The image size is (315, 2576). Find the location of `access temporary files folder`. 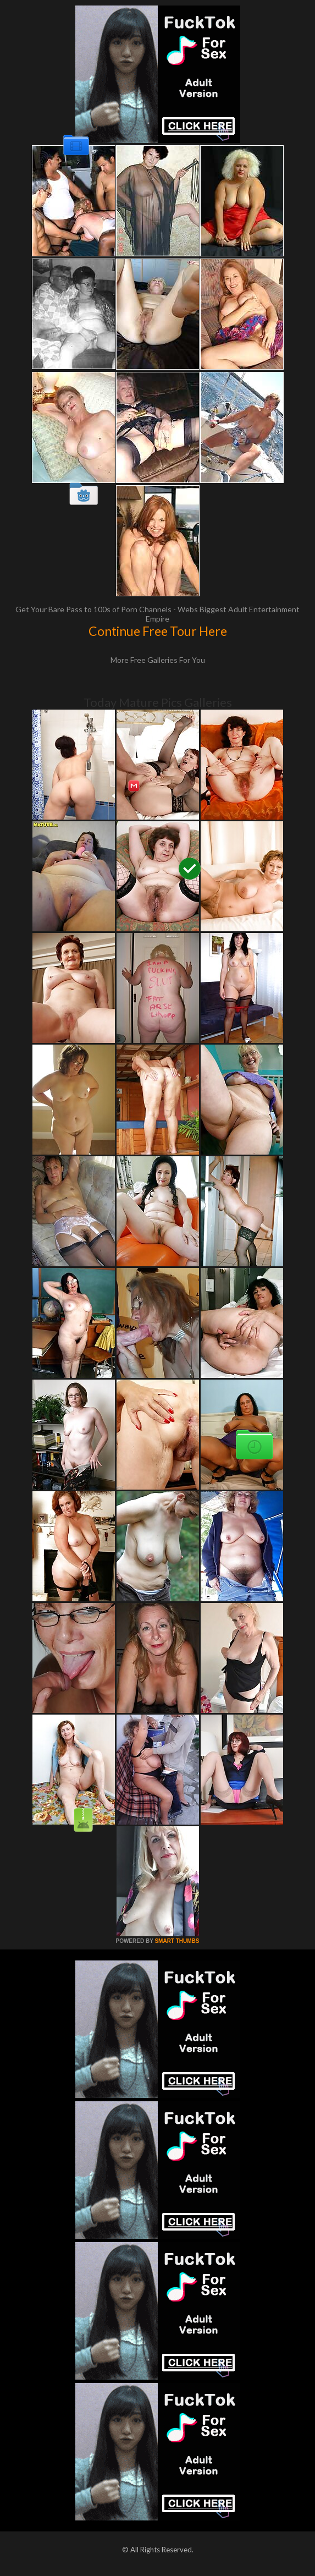

access temporary files folder is located at coordinates (255, 1444).